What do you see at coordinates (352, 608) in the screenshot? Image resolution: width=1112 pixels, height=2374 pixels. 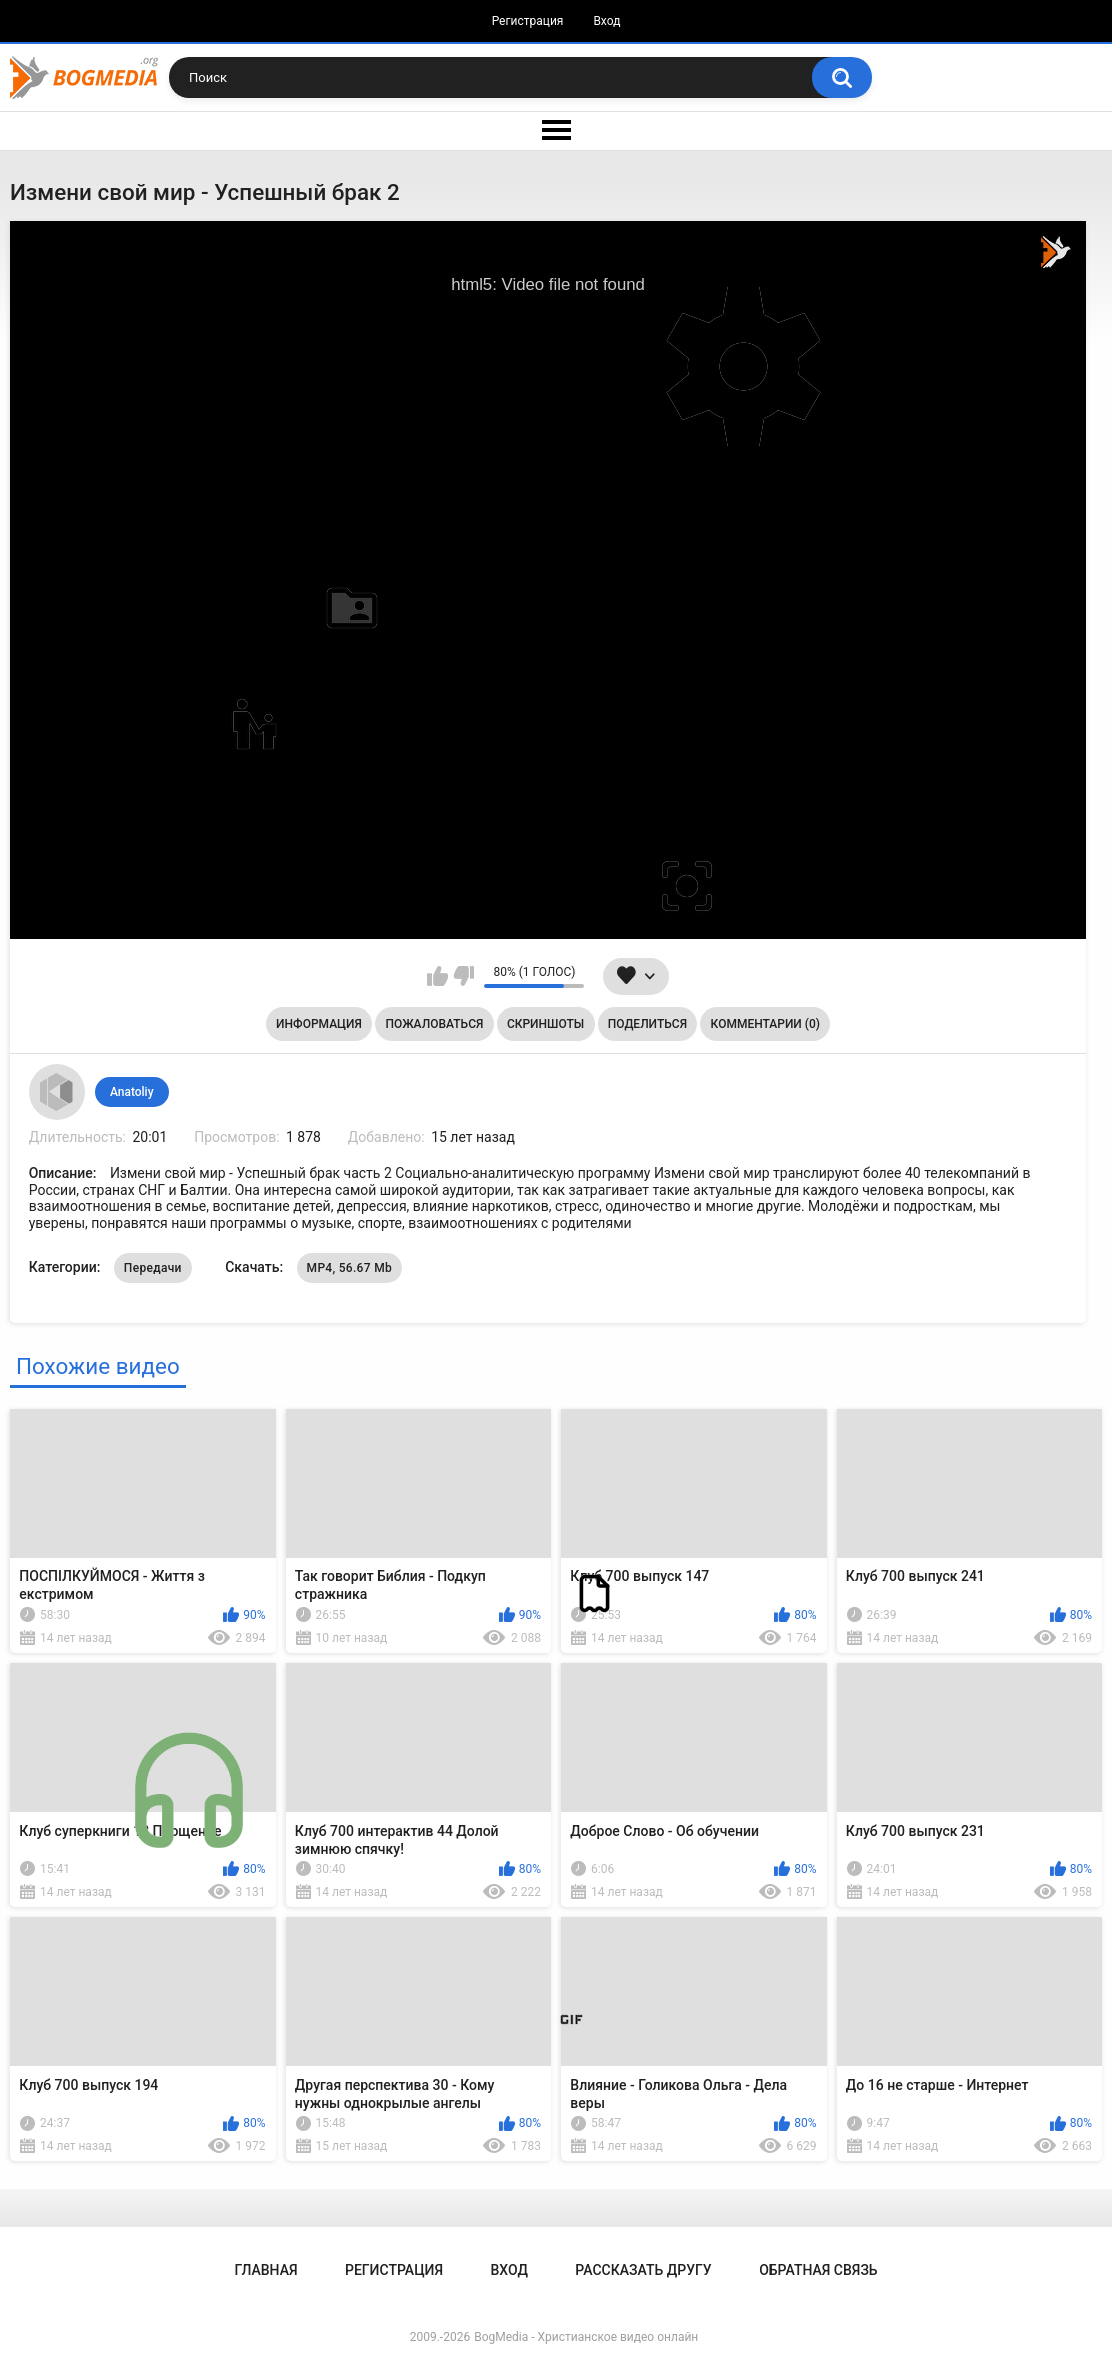 I see `access shared folder contents` at bounding box center [352, 608].